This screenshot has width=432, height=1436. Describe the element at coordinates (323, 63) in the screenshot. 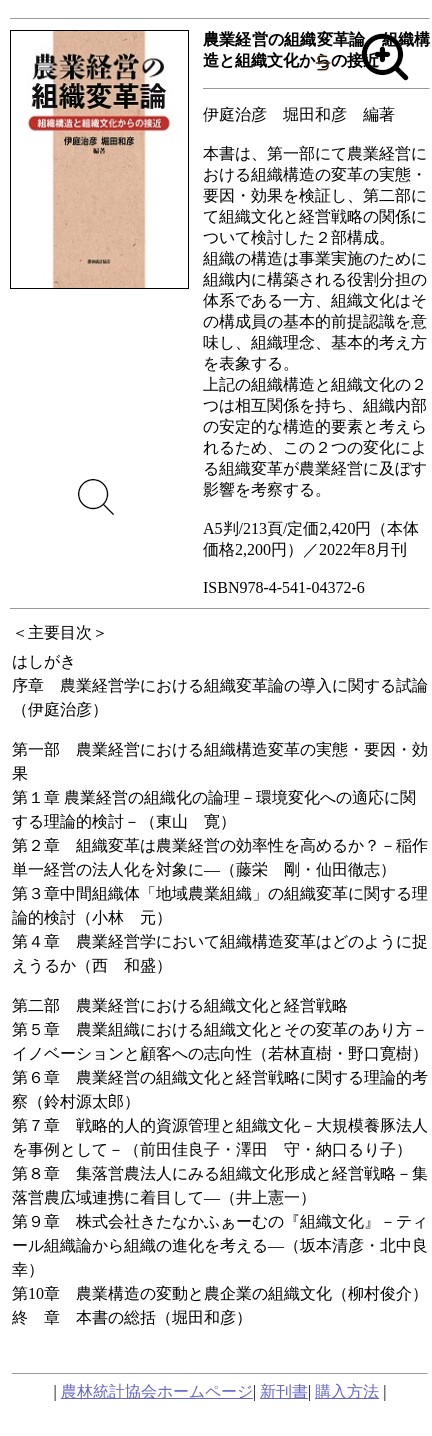

I see `apply strikethrough formatting to selected text` at that location.